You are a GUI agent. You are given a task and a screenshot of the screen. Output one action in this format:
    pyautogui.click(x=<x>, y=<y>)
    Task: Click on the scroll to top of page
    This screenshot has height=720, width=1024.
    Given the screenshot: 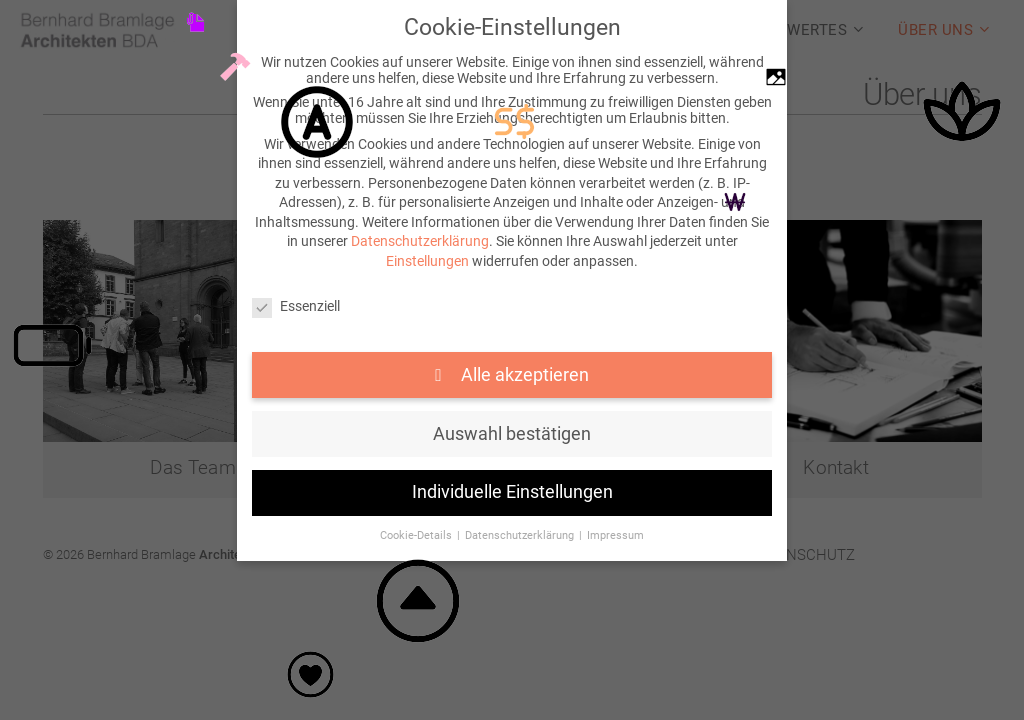 What is the action you would take?
    pyautogui.click(x=418, y=601)
    